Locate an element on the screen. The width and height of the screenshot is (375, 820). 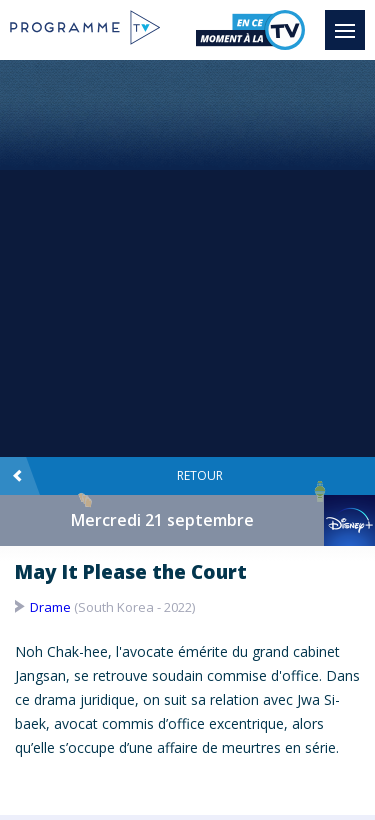
access broadcast or streaming settings is located at coordinates (320, 491).